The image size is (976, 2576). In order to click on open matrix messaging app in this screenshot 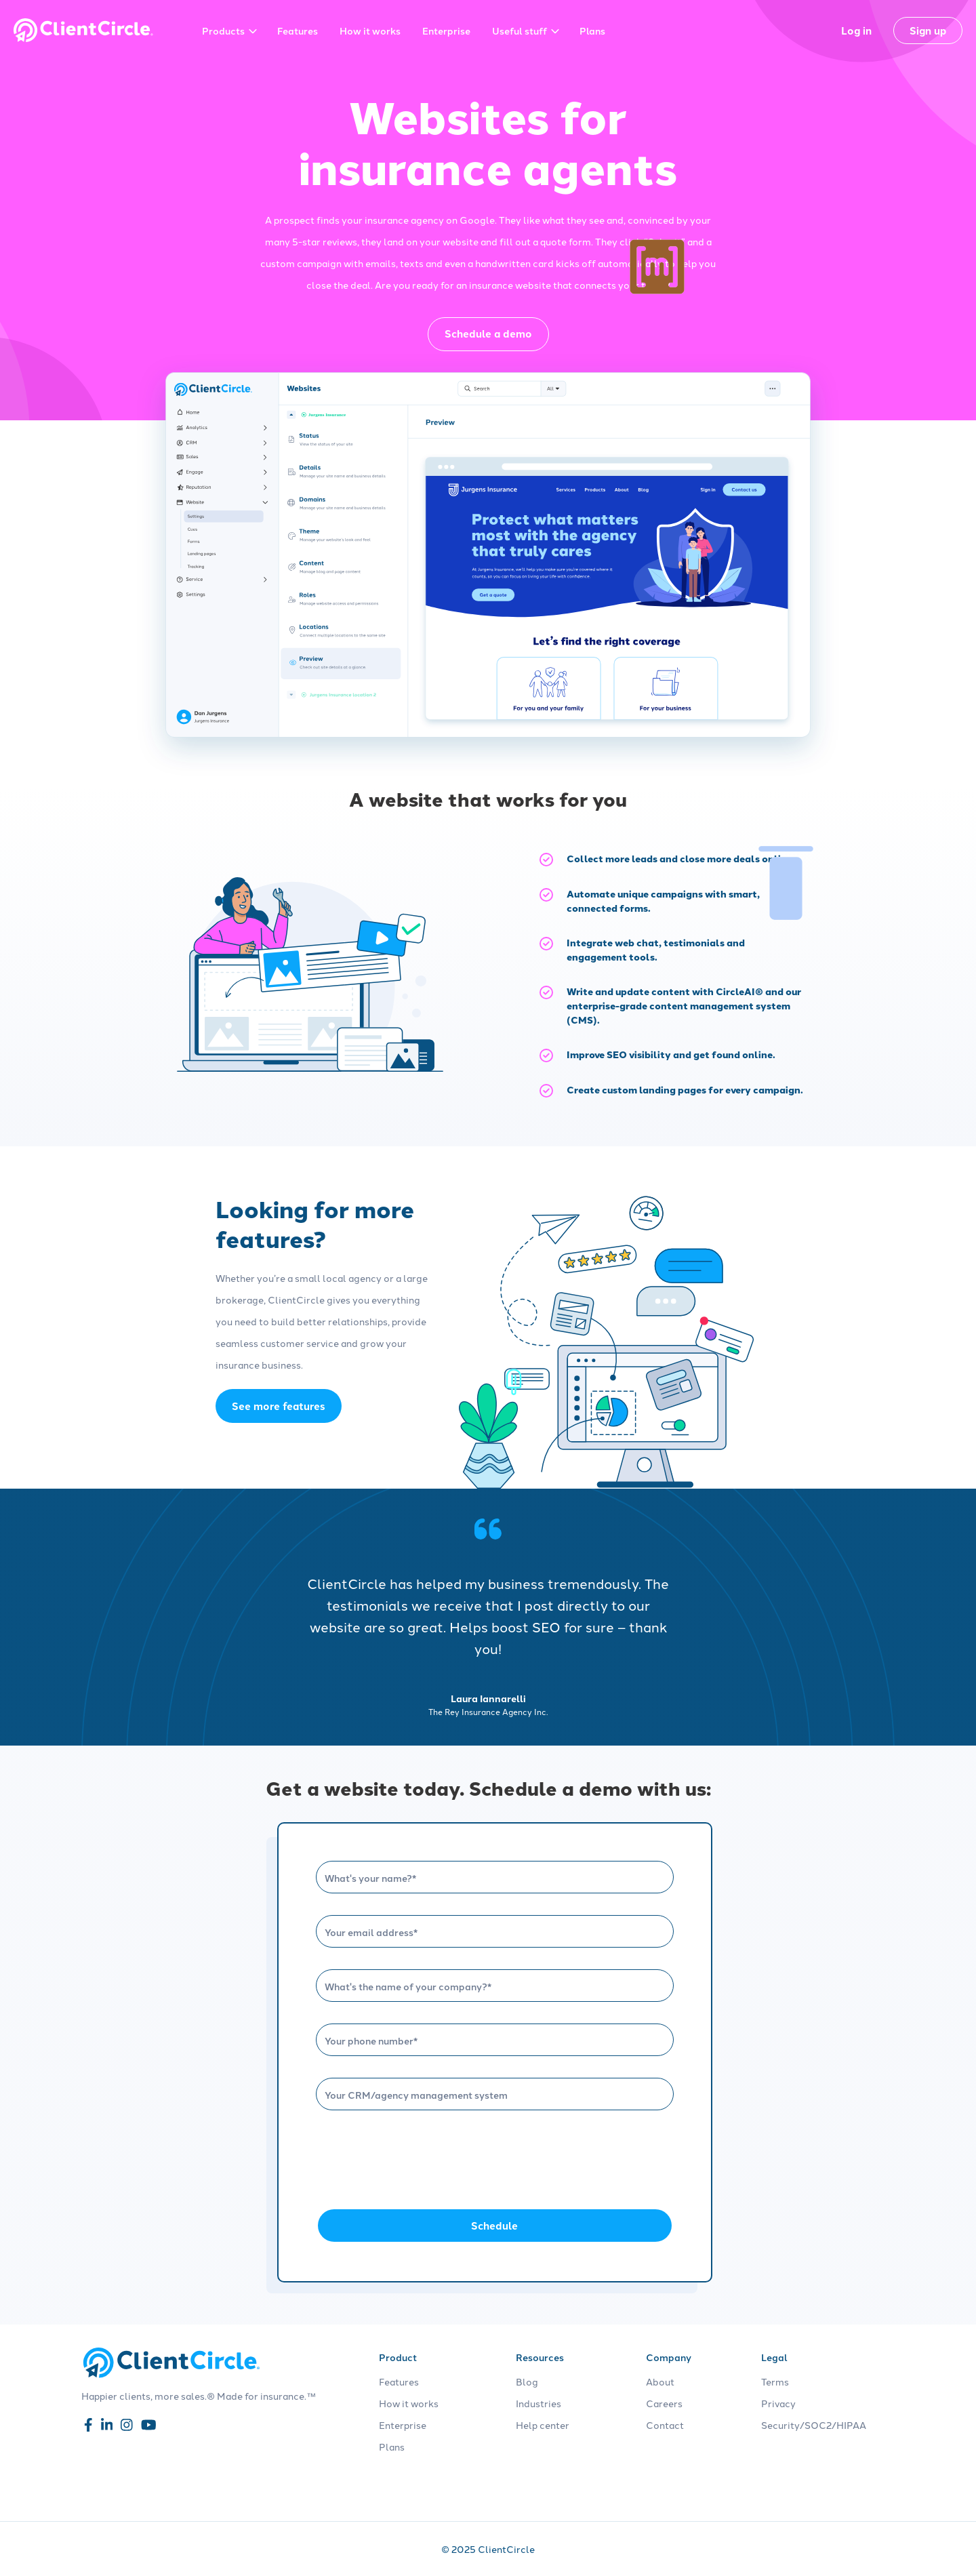, I will do `click(657, 266)`.